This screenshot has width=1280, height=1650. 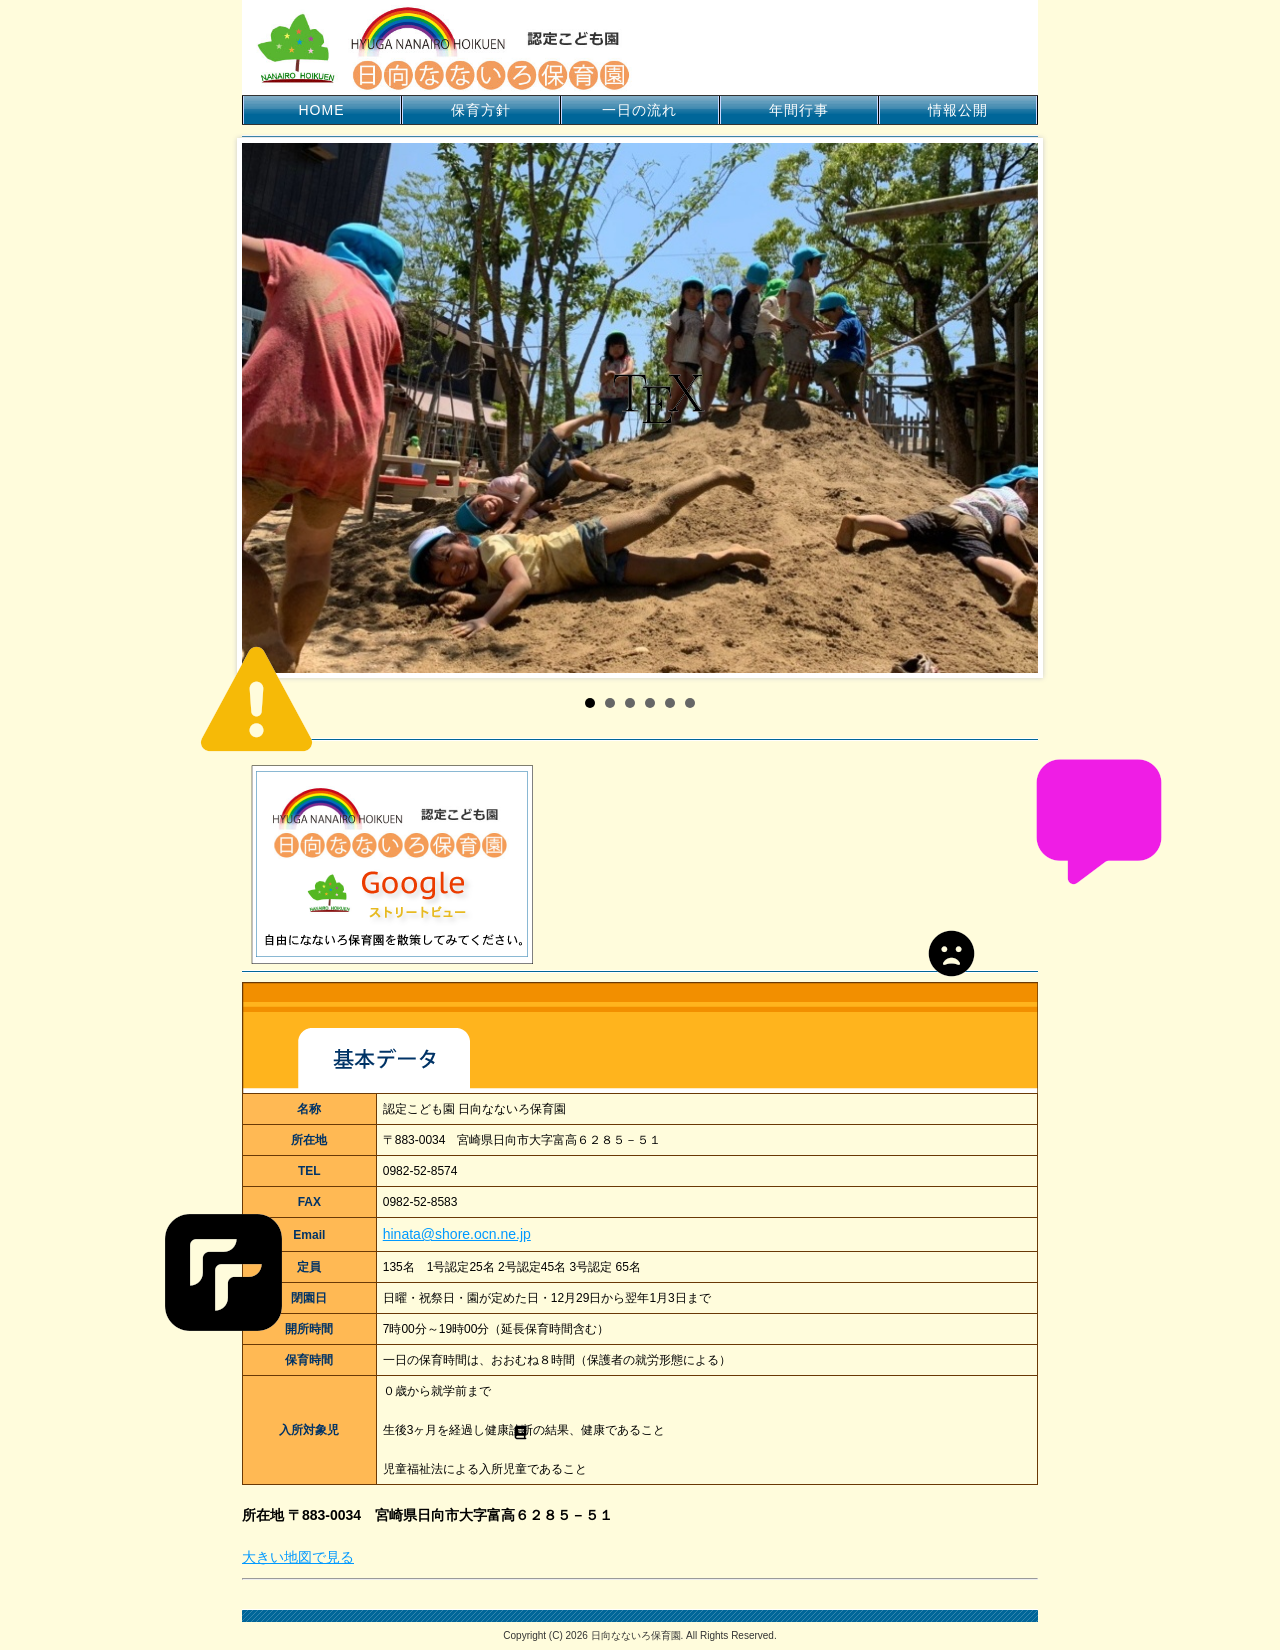 I want to click on open messaging or chat, so click(x=1099, y=814).